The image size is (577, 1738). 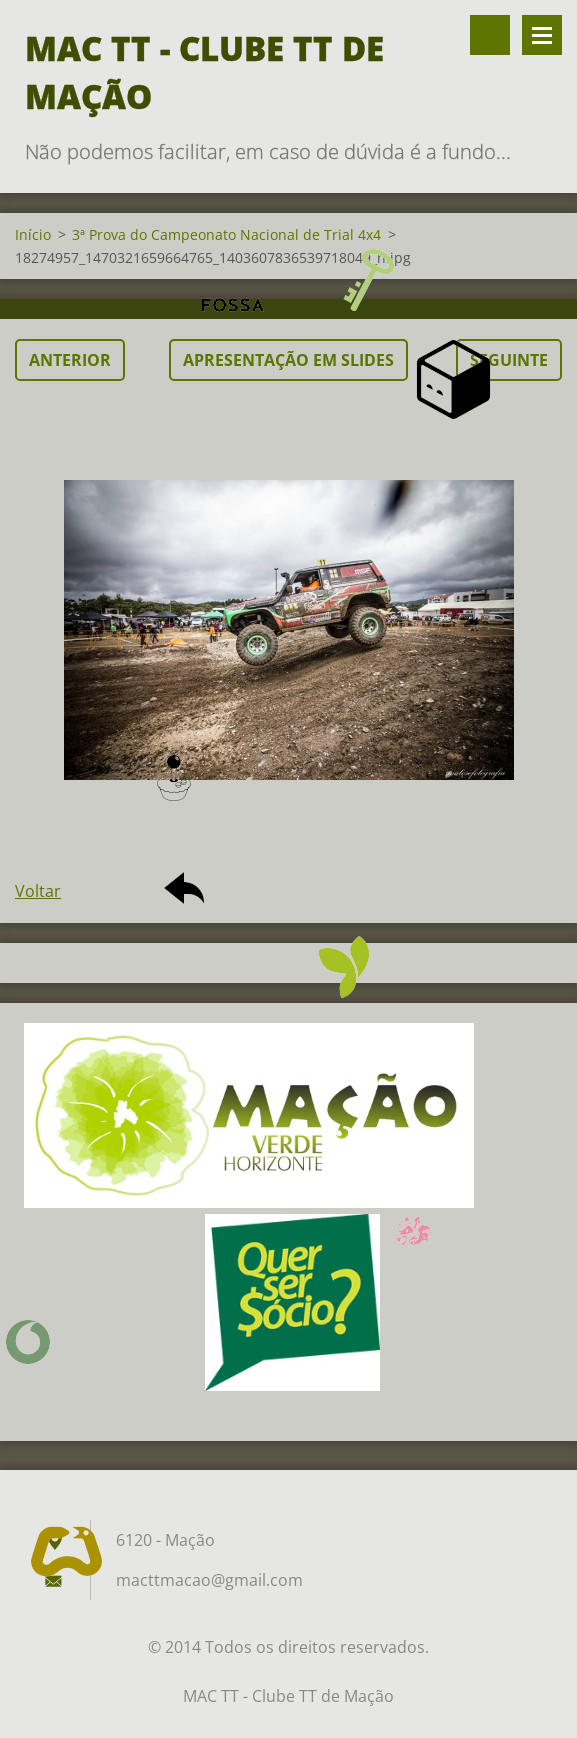 I want to click on vodafone app or service, so click(x=28, y=1342).